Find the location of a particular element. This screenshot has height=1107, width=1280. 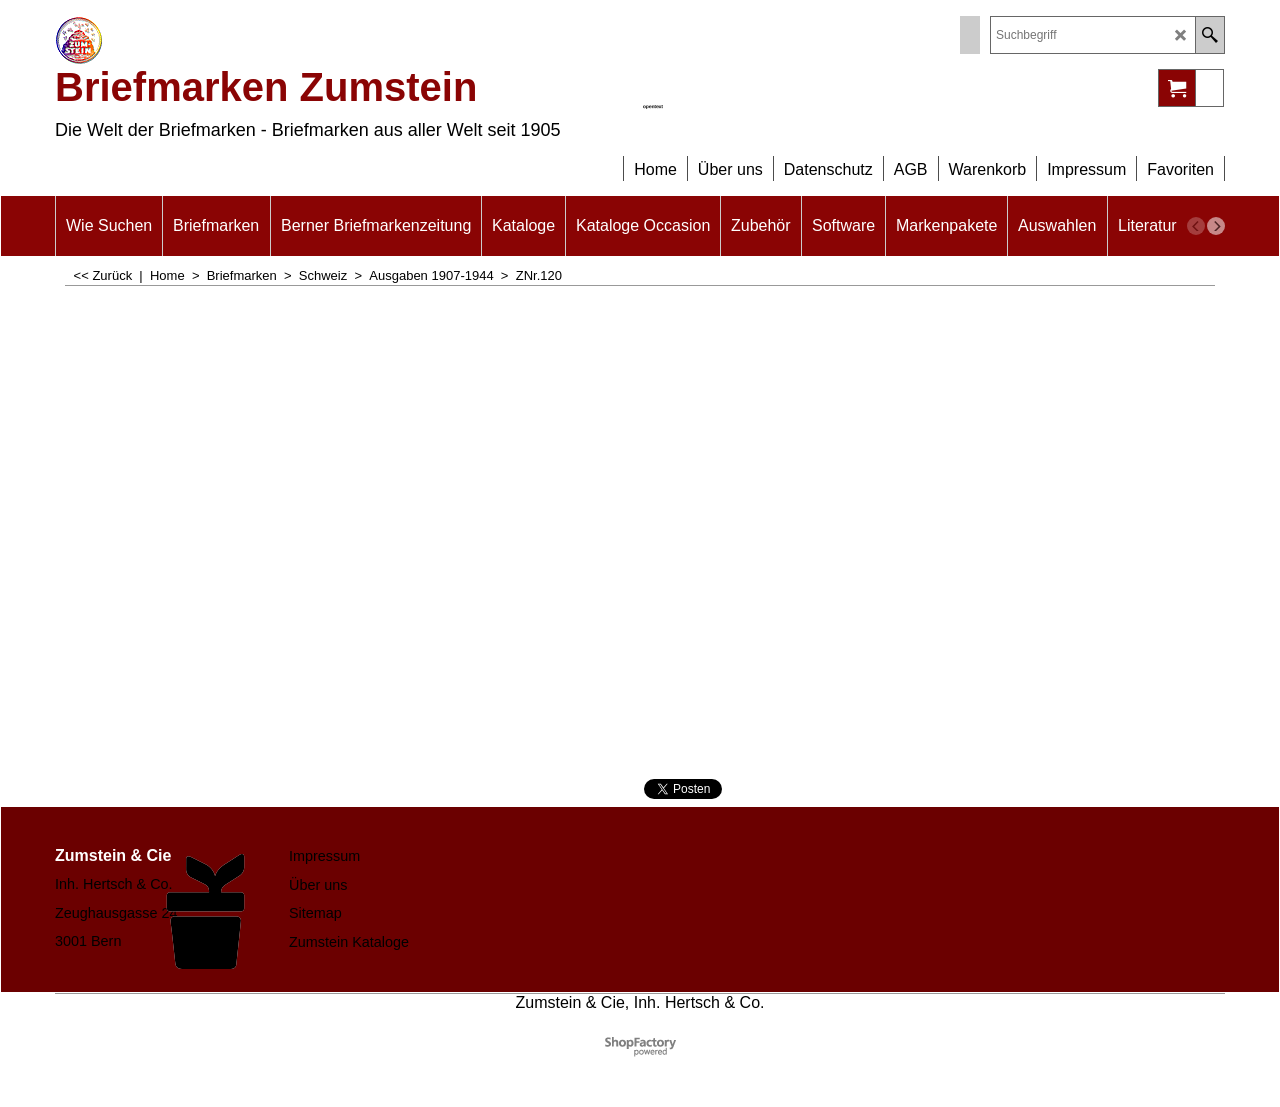

open the Kueski app is located at coordinates (205, 911).